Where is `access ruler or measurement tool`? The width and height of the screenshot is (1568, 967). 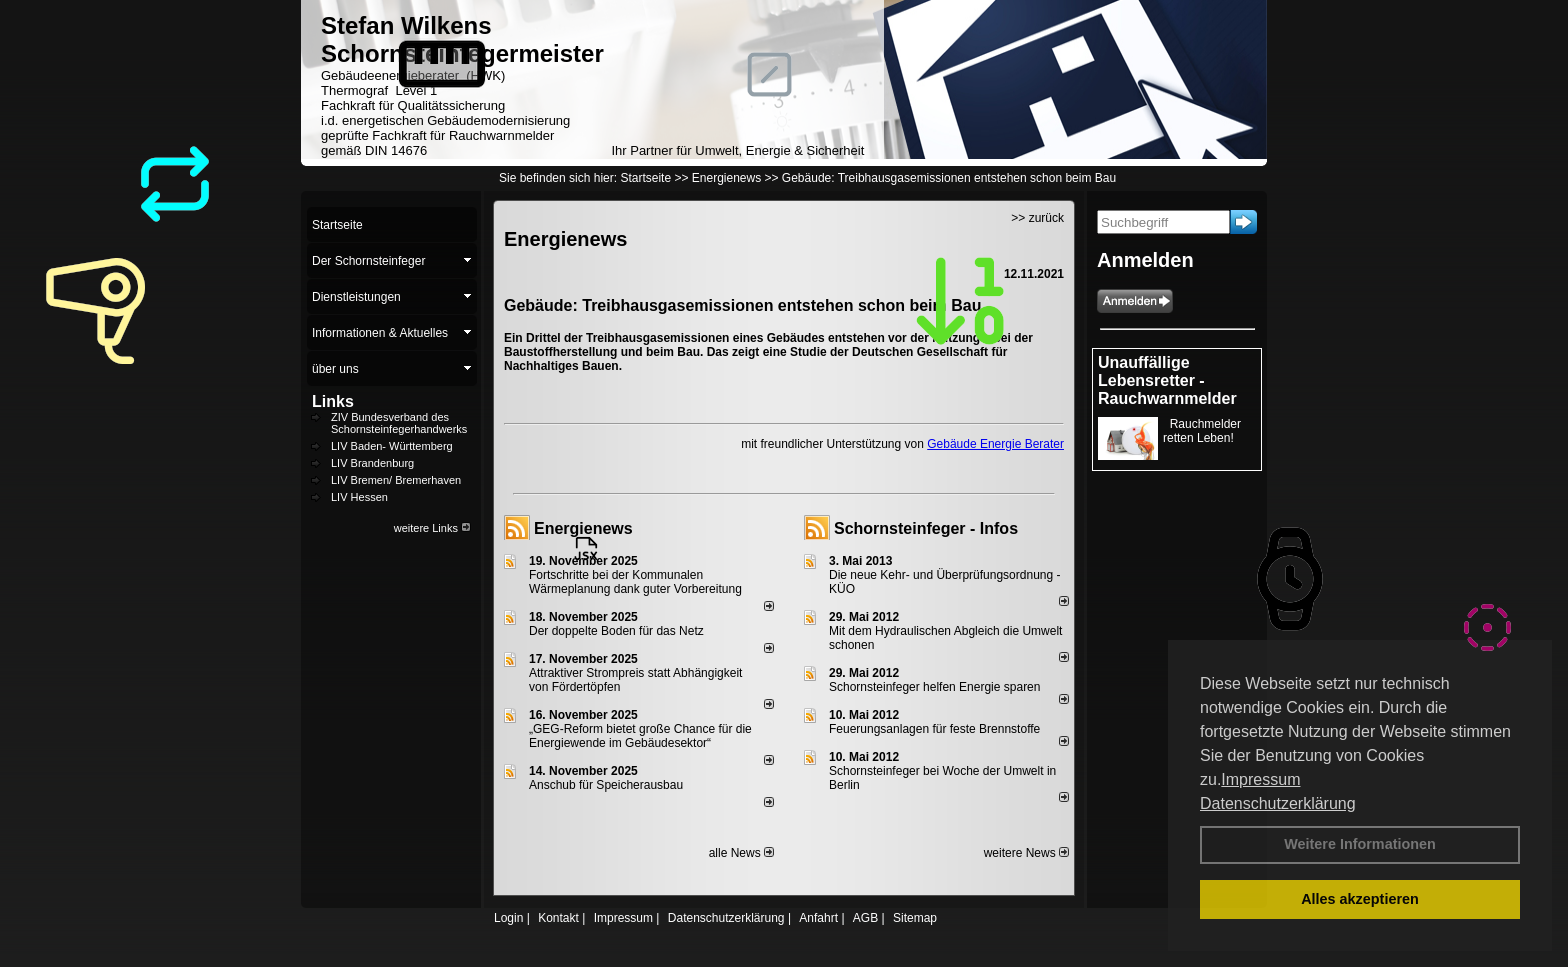
access ruler or measurement tool is located at coordinates (442, 64).